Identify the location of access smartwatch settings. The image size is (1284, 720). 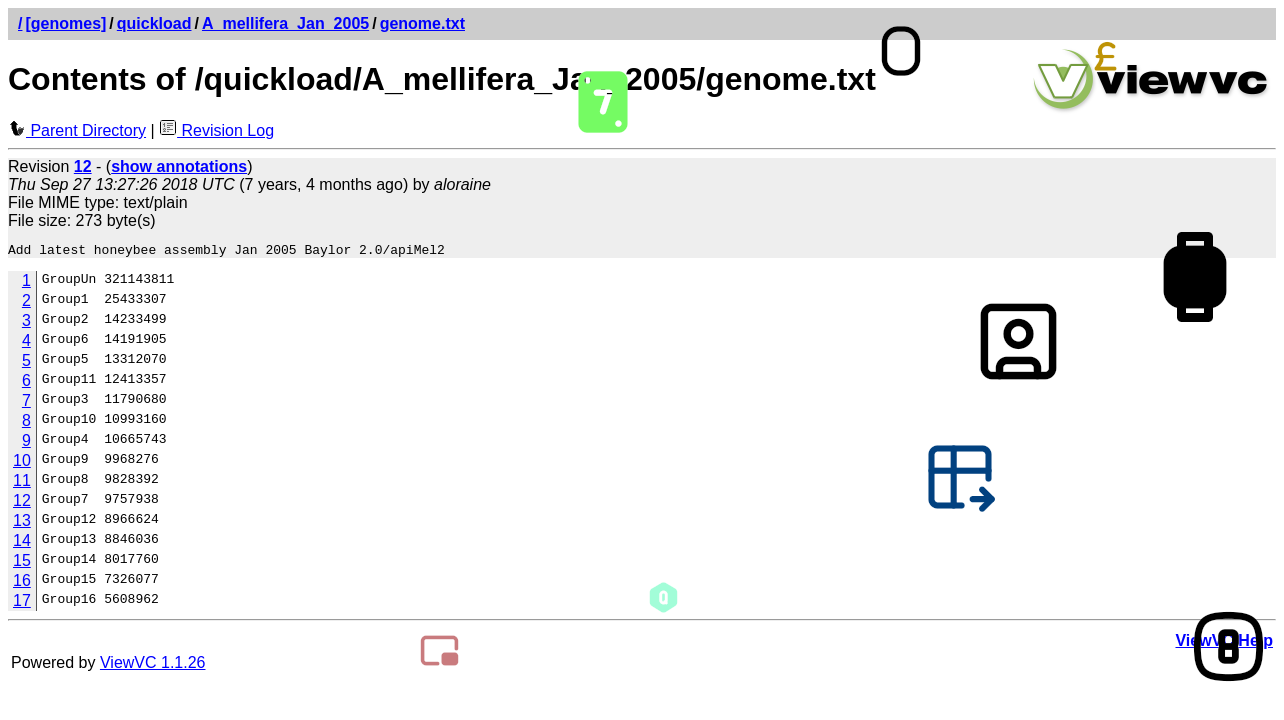
(1195, 277).